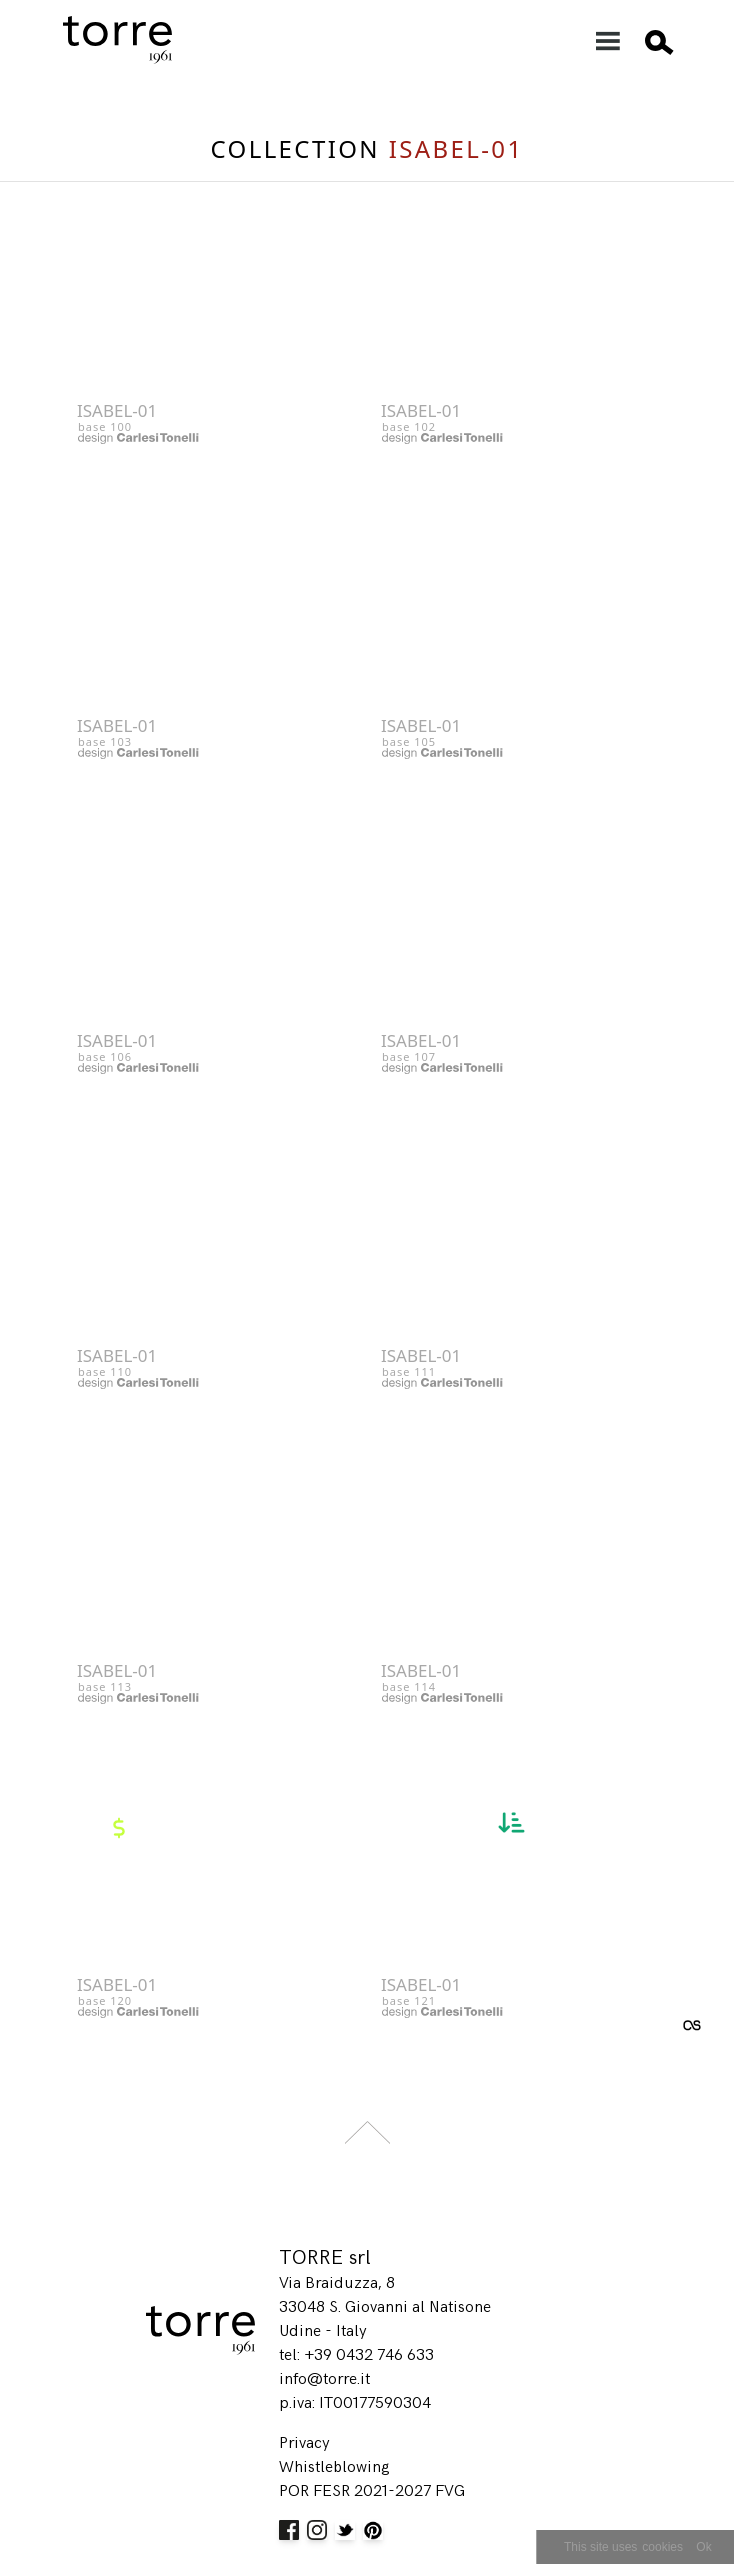 This screenshot has height=2564, width=734. I want to click on sort items in ascending order, so click(511, 1822).